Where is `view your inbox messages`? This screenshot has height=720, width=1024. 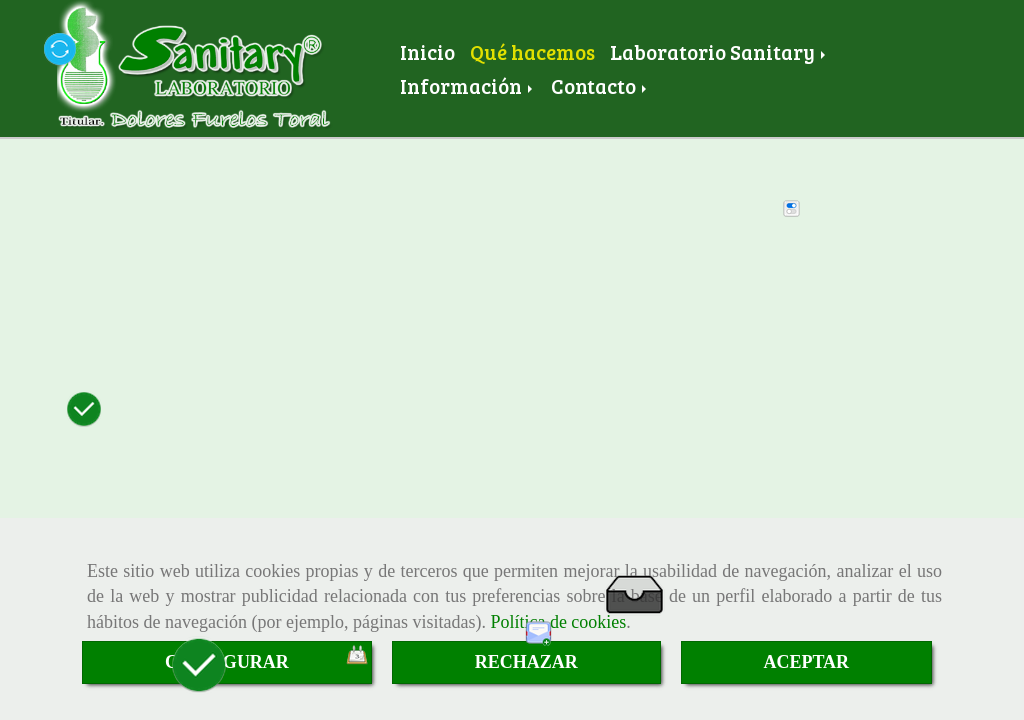 view your inbox messages is located at coordinates (634, 594).